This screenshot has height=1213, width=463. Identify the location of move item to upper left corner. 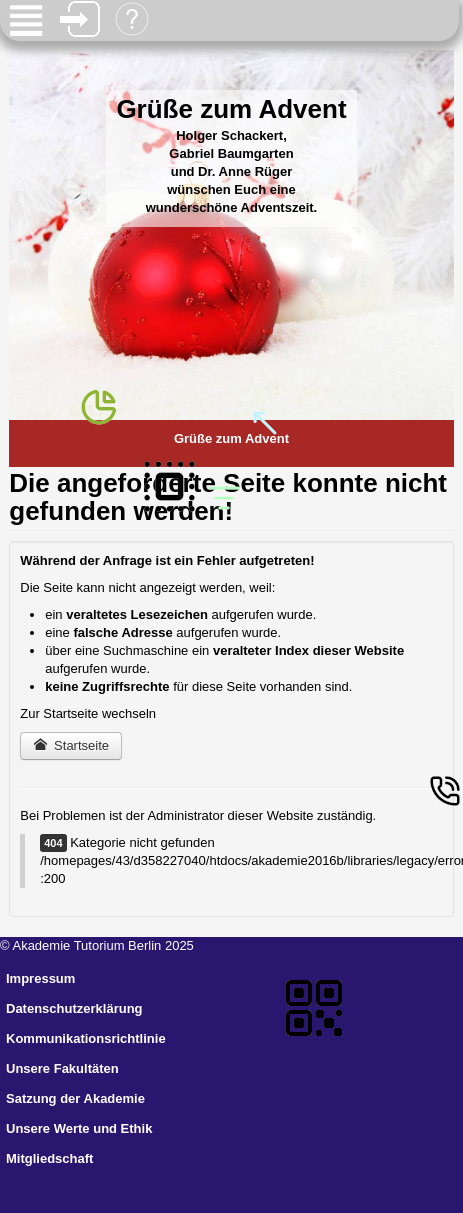
(265, 423).